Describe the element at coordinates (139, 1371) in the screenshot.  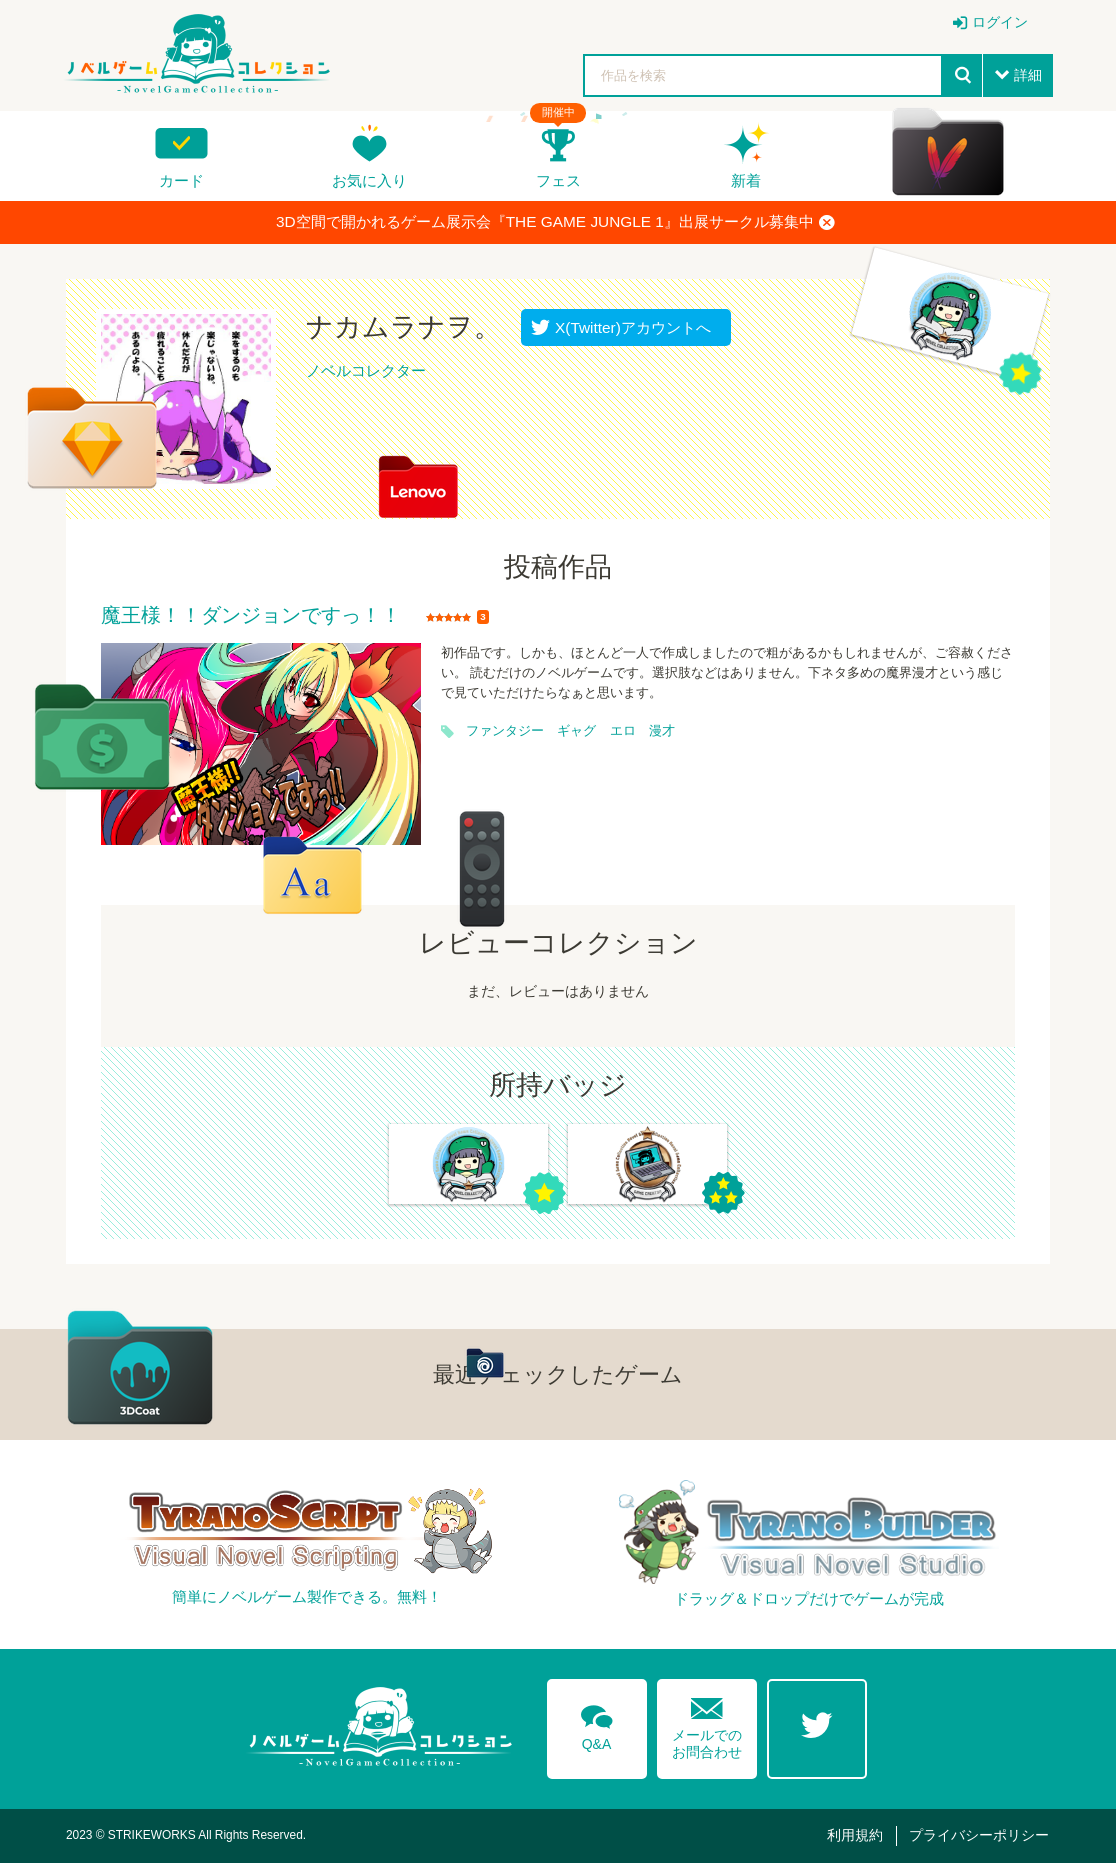
I see `open 3D Coat project files folder` at that location.